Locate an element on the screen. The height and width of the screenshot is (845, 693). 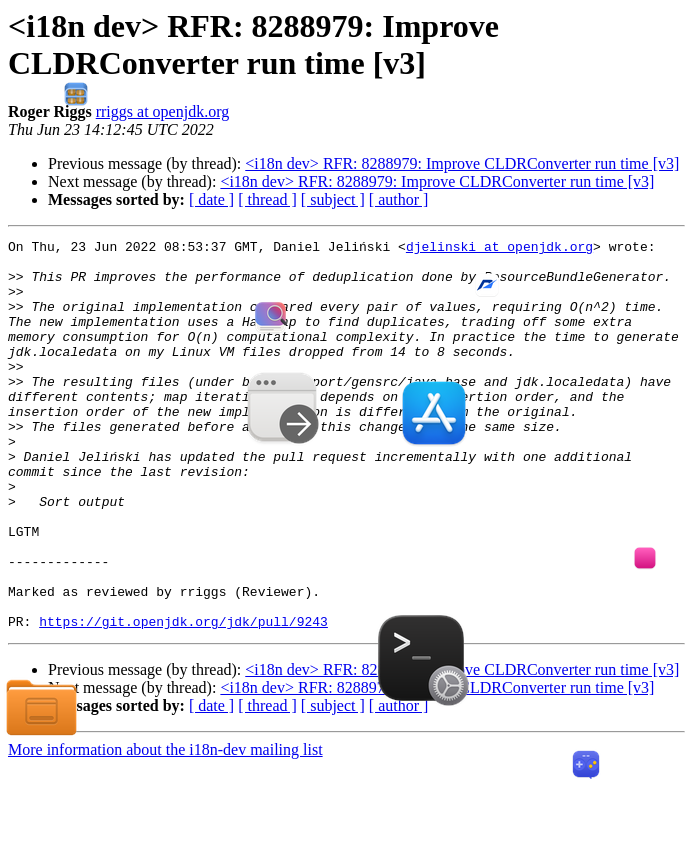
open terminal preferences or settings is located at coordinates (421, 658).